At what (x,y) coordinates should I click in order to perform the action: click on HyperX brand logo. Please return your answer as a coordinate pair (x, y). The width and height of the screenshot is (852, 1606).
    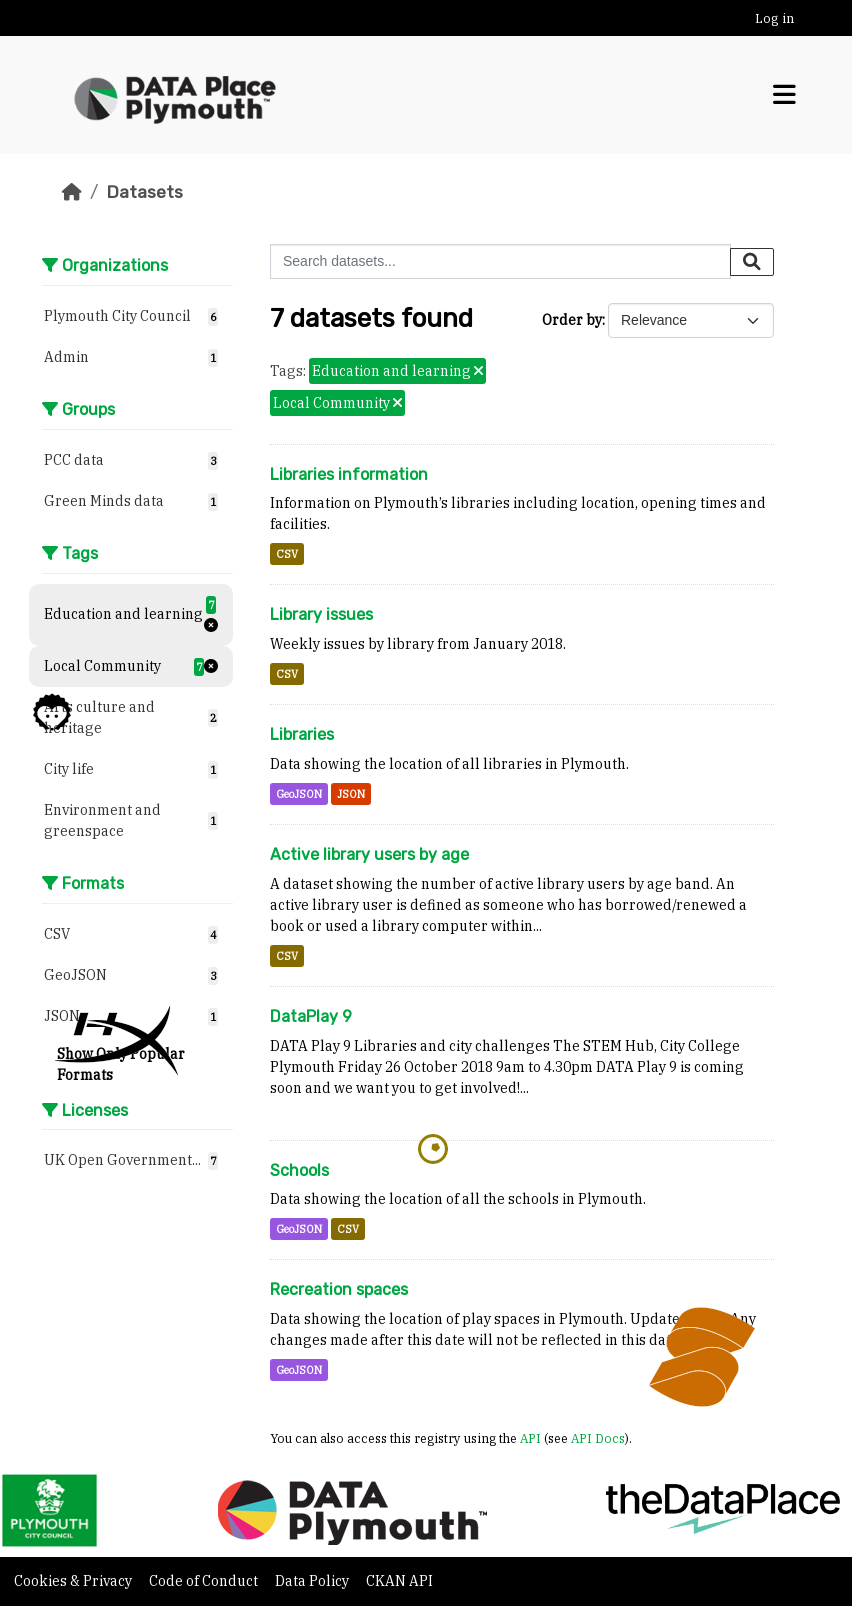
    Looking at the image, I should click on (116, 1040).